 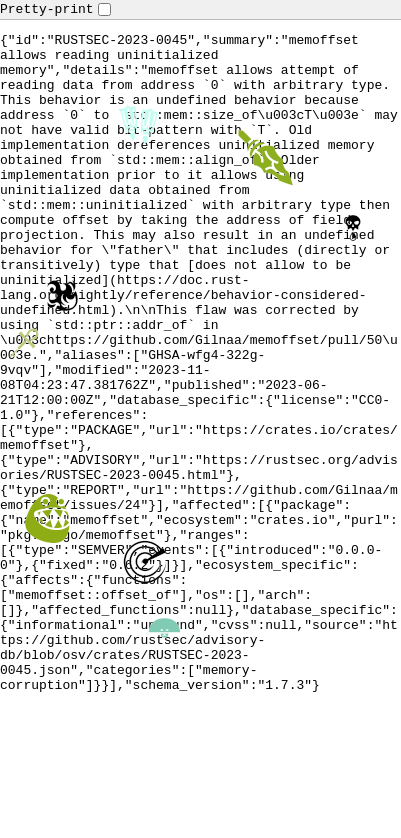 I want to click on indicates a poisonous or toxic item, so click(x=353, y=228).